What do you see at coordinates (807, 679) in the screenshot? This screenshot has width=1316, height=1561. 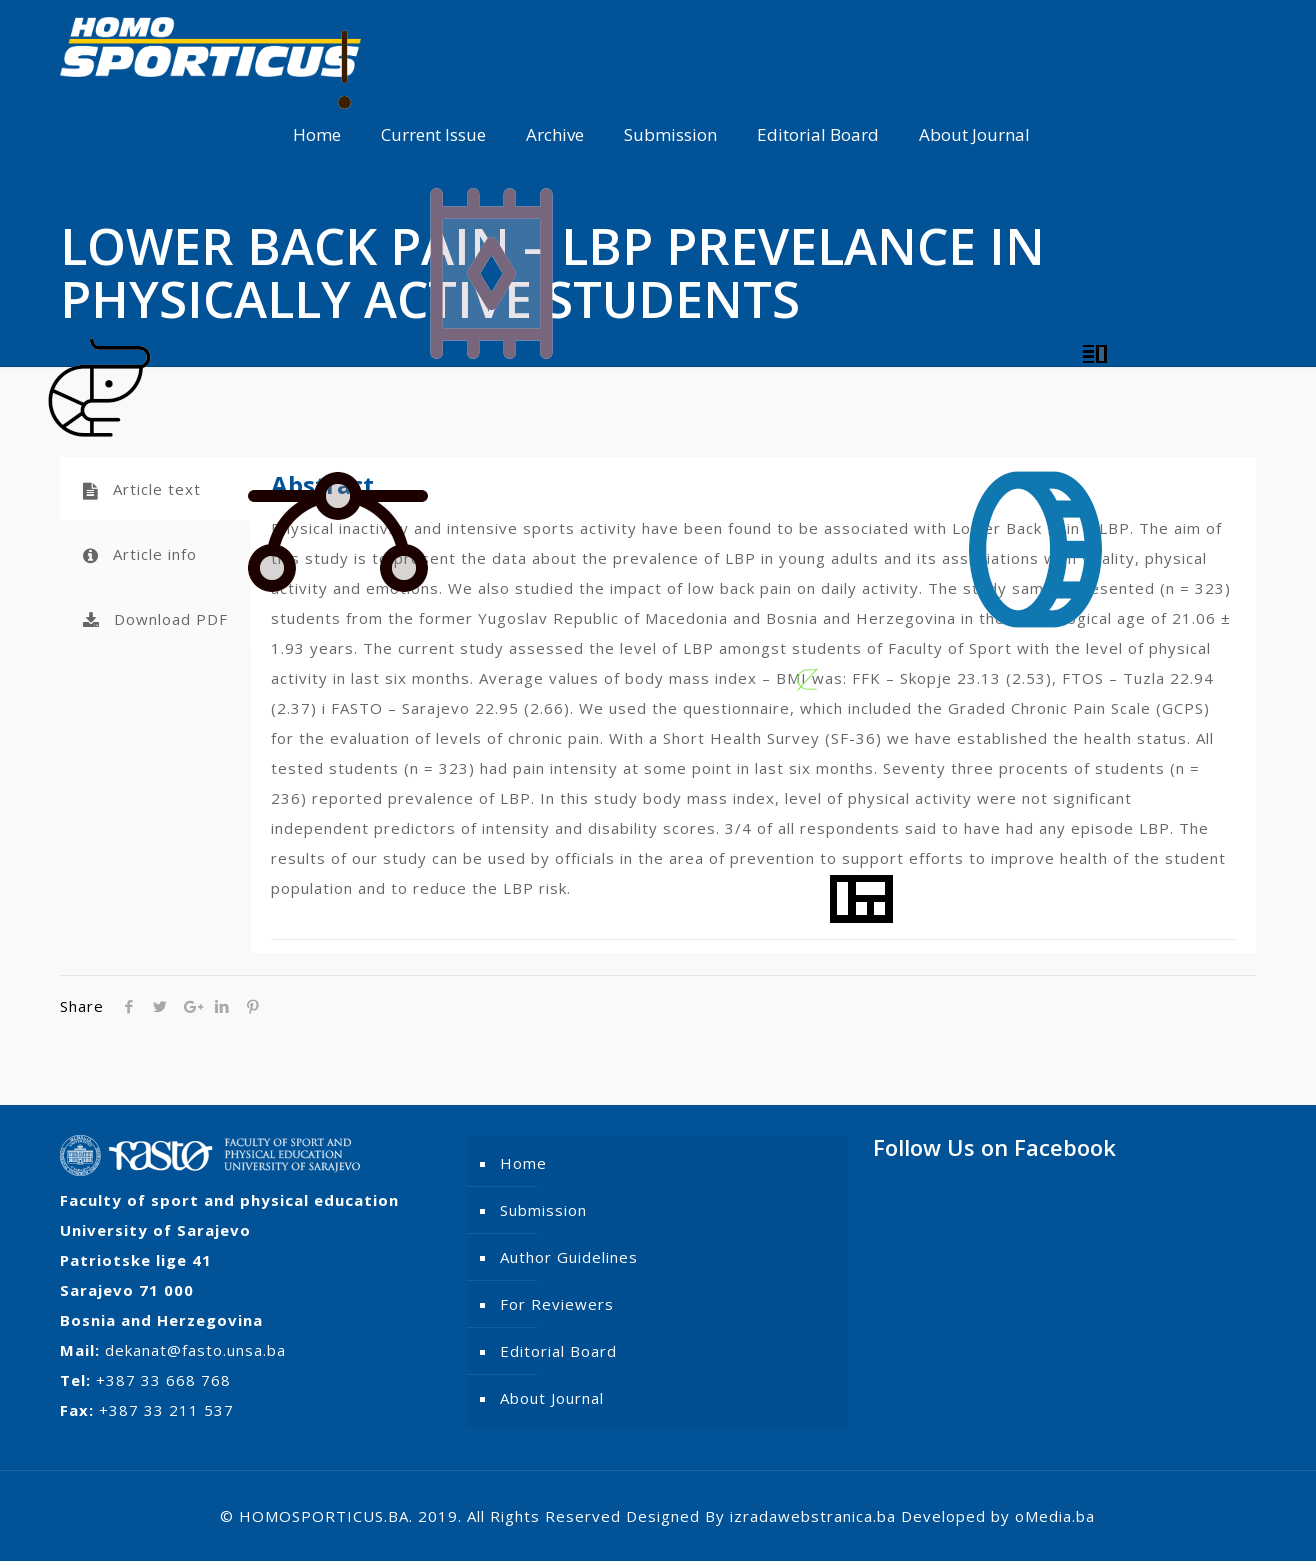 I see `indicates a set is not a subset of another in mathematical notation` at bounding box center [807, 679].